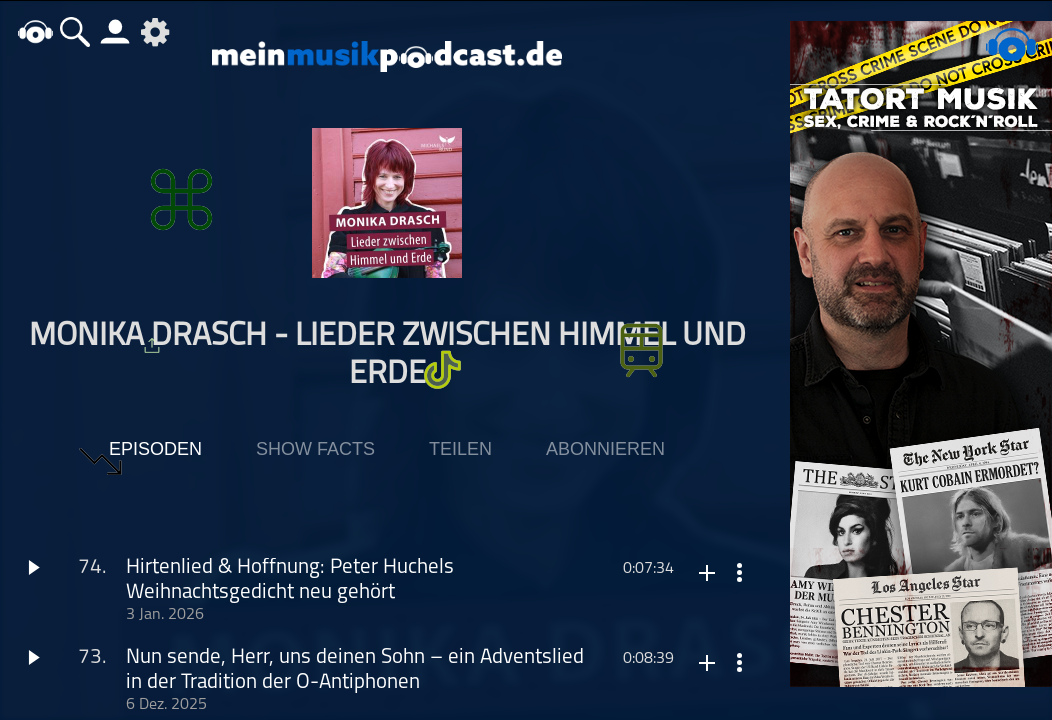  What do you see at coordinates (442, 370) in the screenshot?
I see `open TikTok app` at bounding box center [442, 370].